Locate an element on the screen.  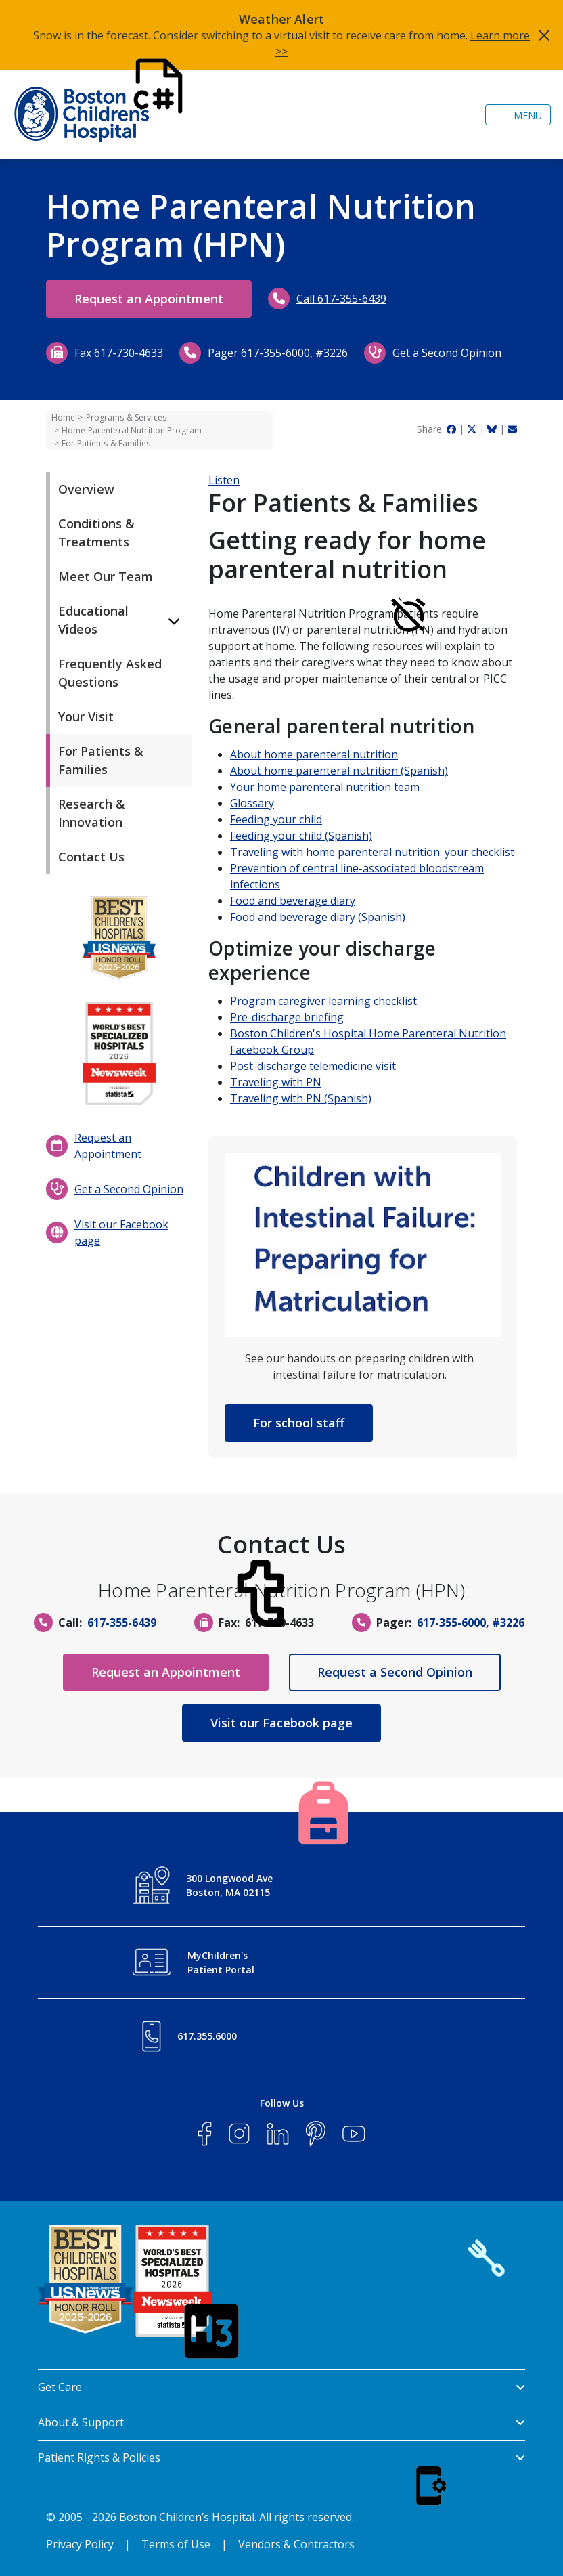
format text as heading level 3 is located at coordinates (211, 2331).